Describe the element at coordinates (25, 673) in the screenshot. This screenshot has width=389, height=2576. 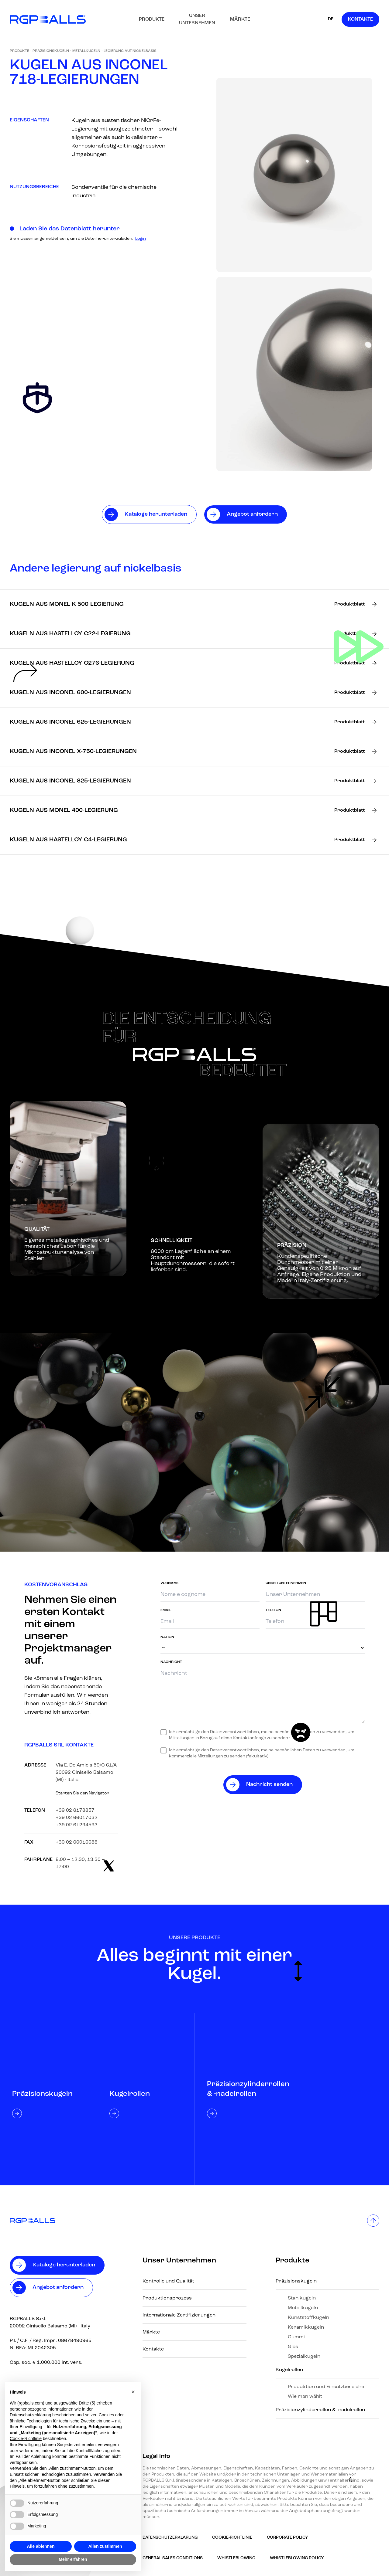
I see `share or forward content` at that location.